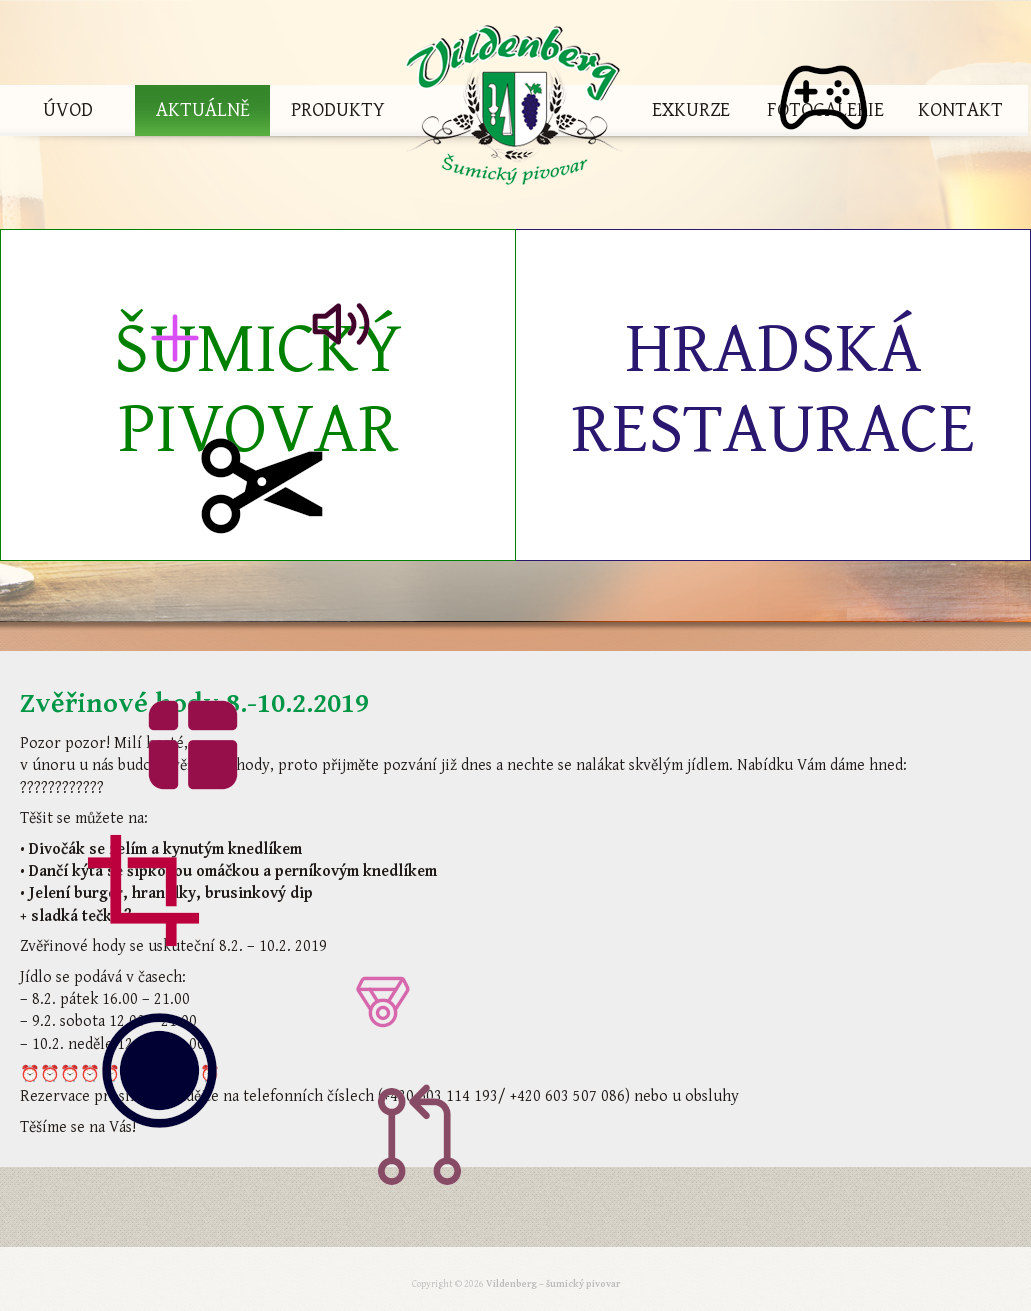  I want to click on adjust audio volume, so click(341, 324).